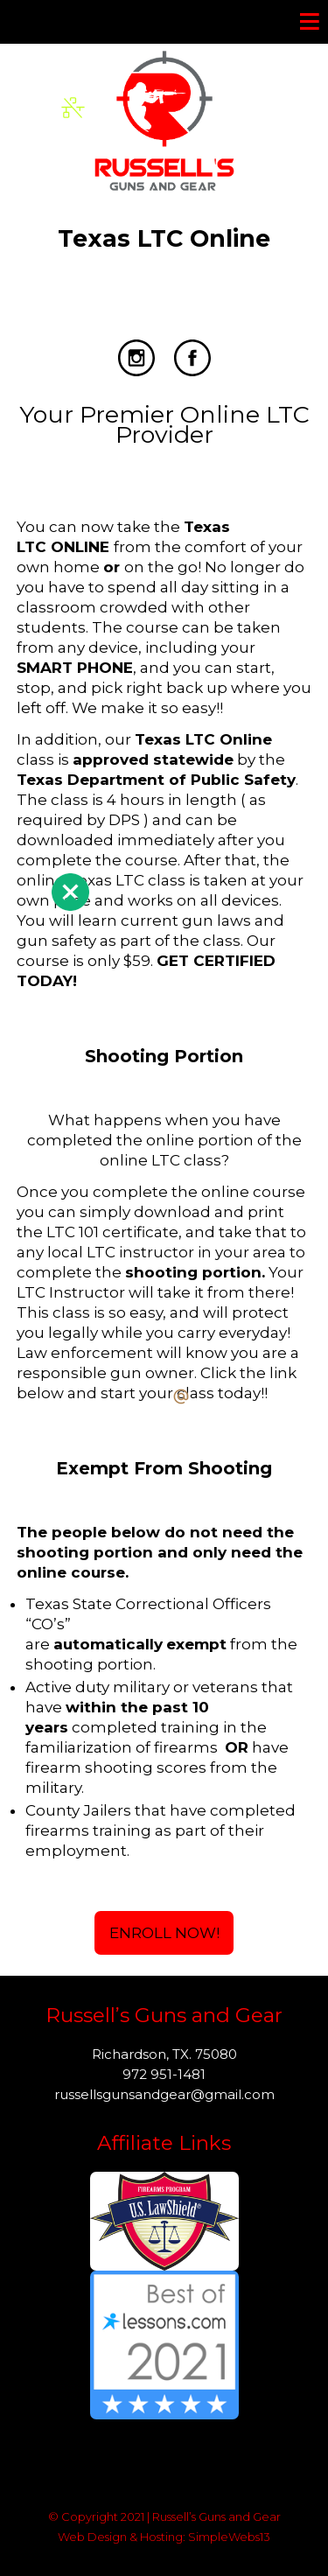 The image size is (328, 2576). I want to click on close or dismiss a dialog, so click(70, 892).